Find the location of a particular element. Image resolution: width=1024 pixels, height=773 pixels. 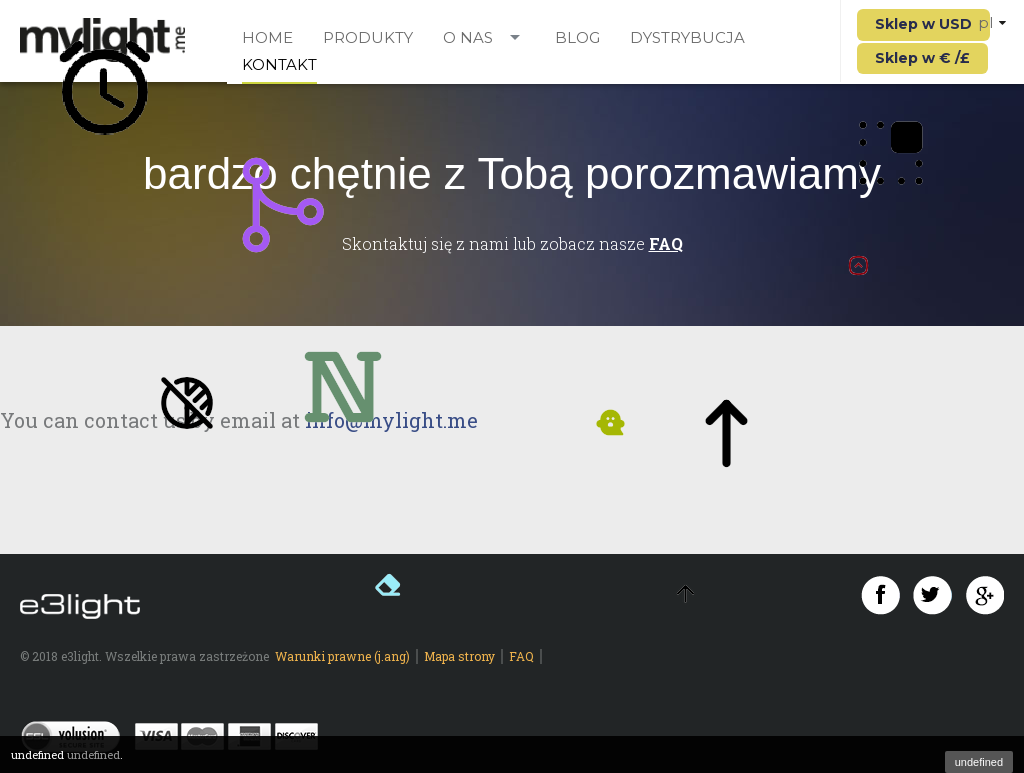

erase or clear content is located at coordinates (388, 585).